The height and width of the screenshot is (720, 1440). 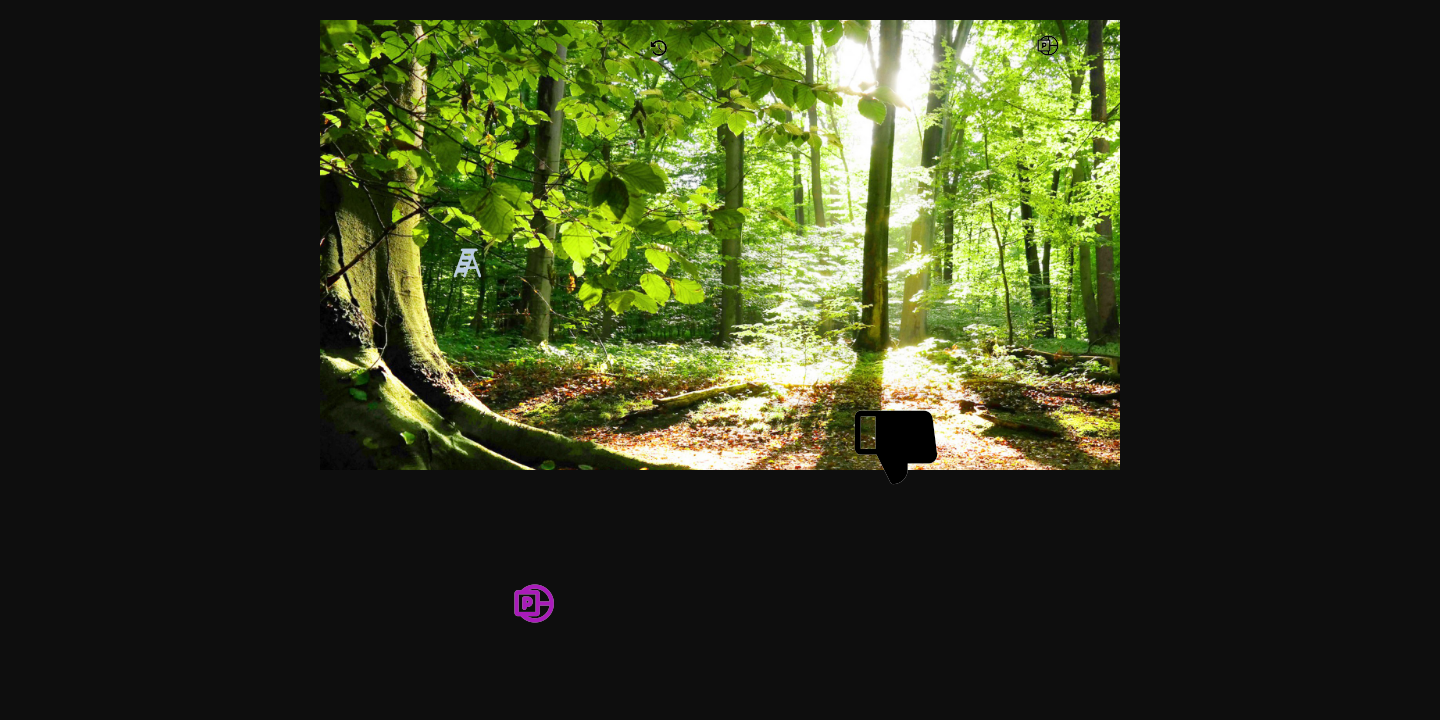 What do you see at coordinates (533, 603) in the screenshot?
I see `open Microsoft PowerPoint` at bounding box center [533, 603].